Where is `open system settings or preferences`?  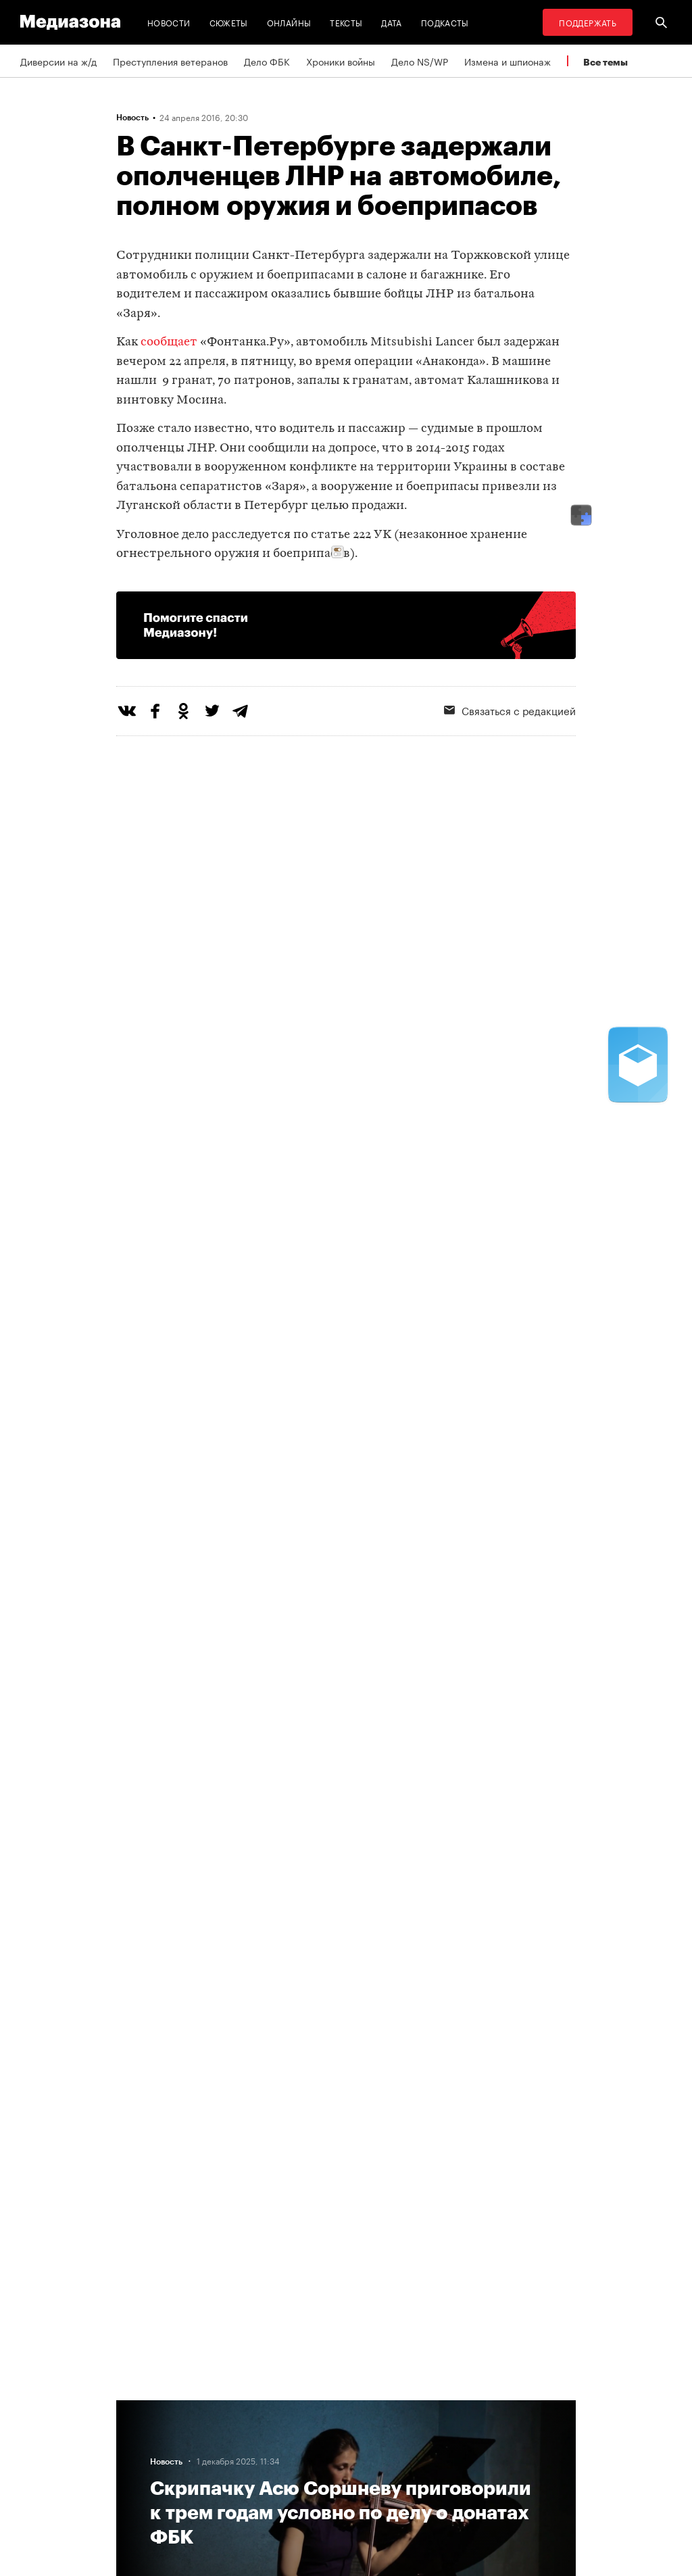
open system settings or preferences is located at coordinates (337, 552).